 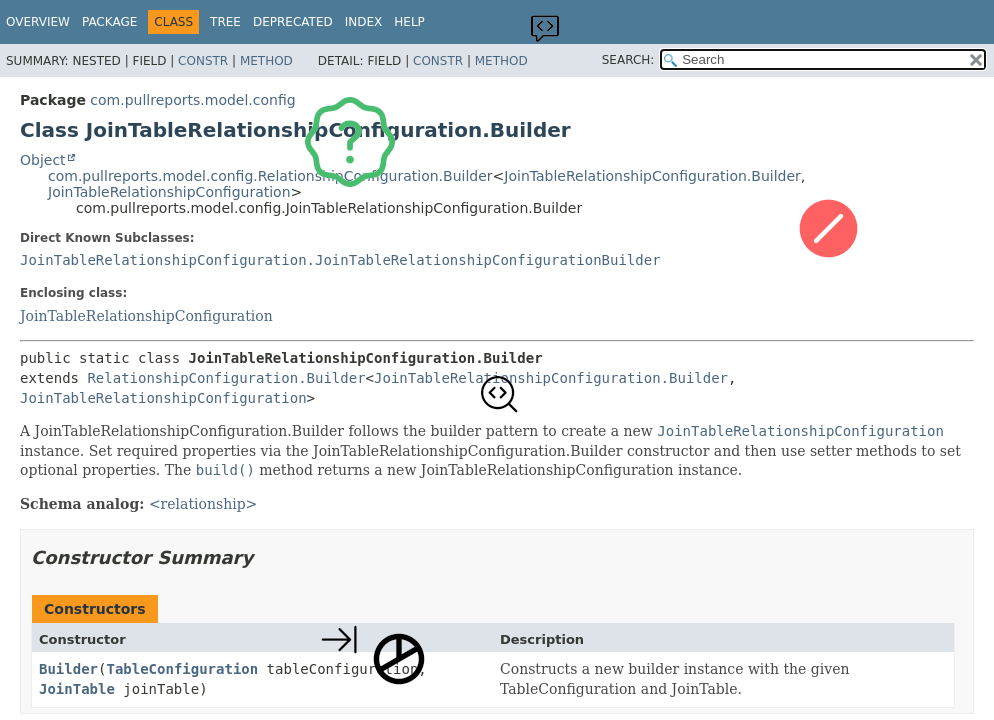 I want to click on move content to the next tab stop, so click(x=340, y=640).